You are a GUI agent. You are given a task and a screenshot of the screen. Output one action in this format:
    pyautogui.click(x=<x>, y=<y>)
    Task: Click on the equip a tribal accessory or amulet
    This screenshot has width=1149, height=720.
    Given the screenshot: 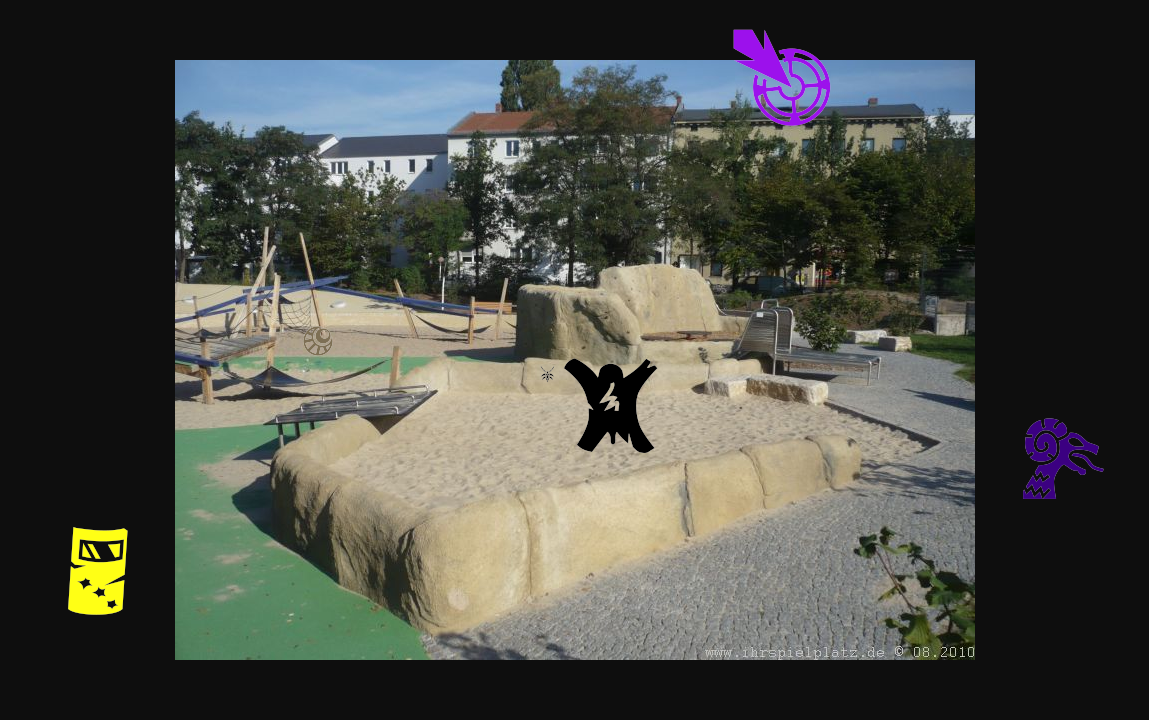 What is the action you would take?
    pyautogui.click(x=547, y=374)
    